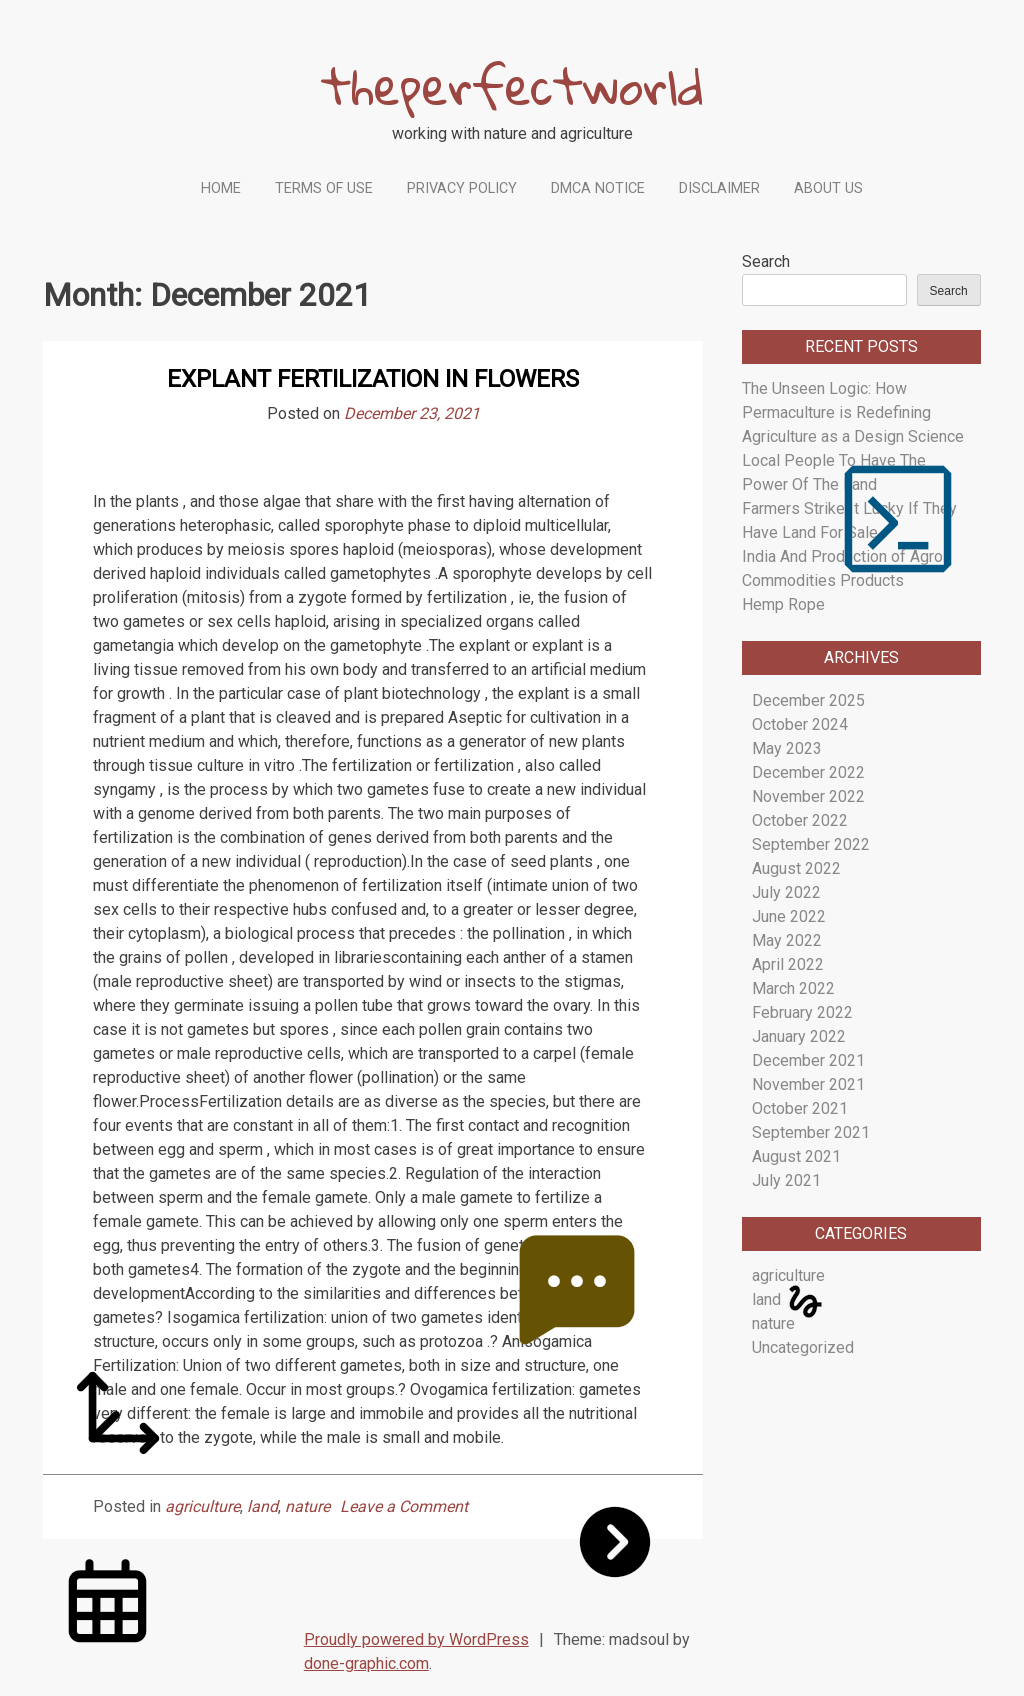  Describe the element at coordinates (577, 1287) in the screenshot. I see `open messaging or chat` at that location.